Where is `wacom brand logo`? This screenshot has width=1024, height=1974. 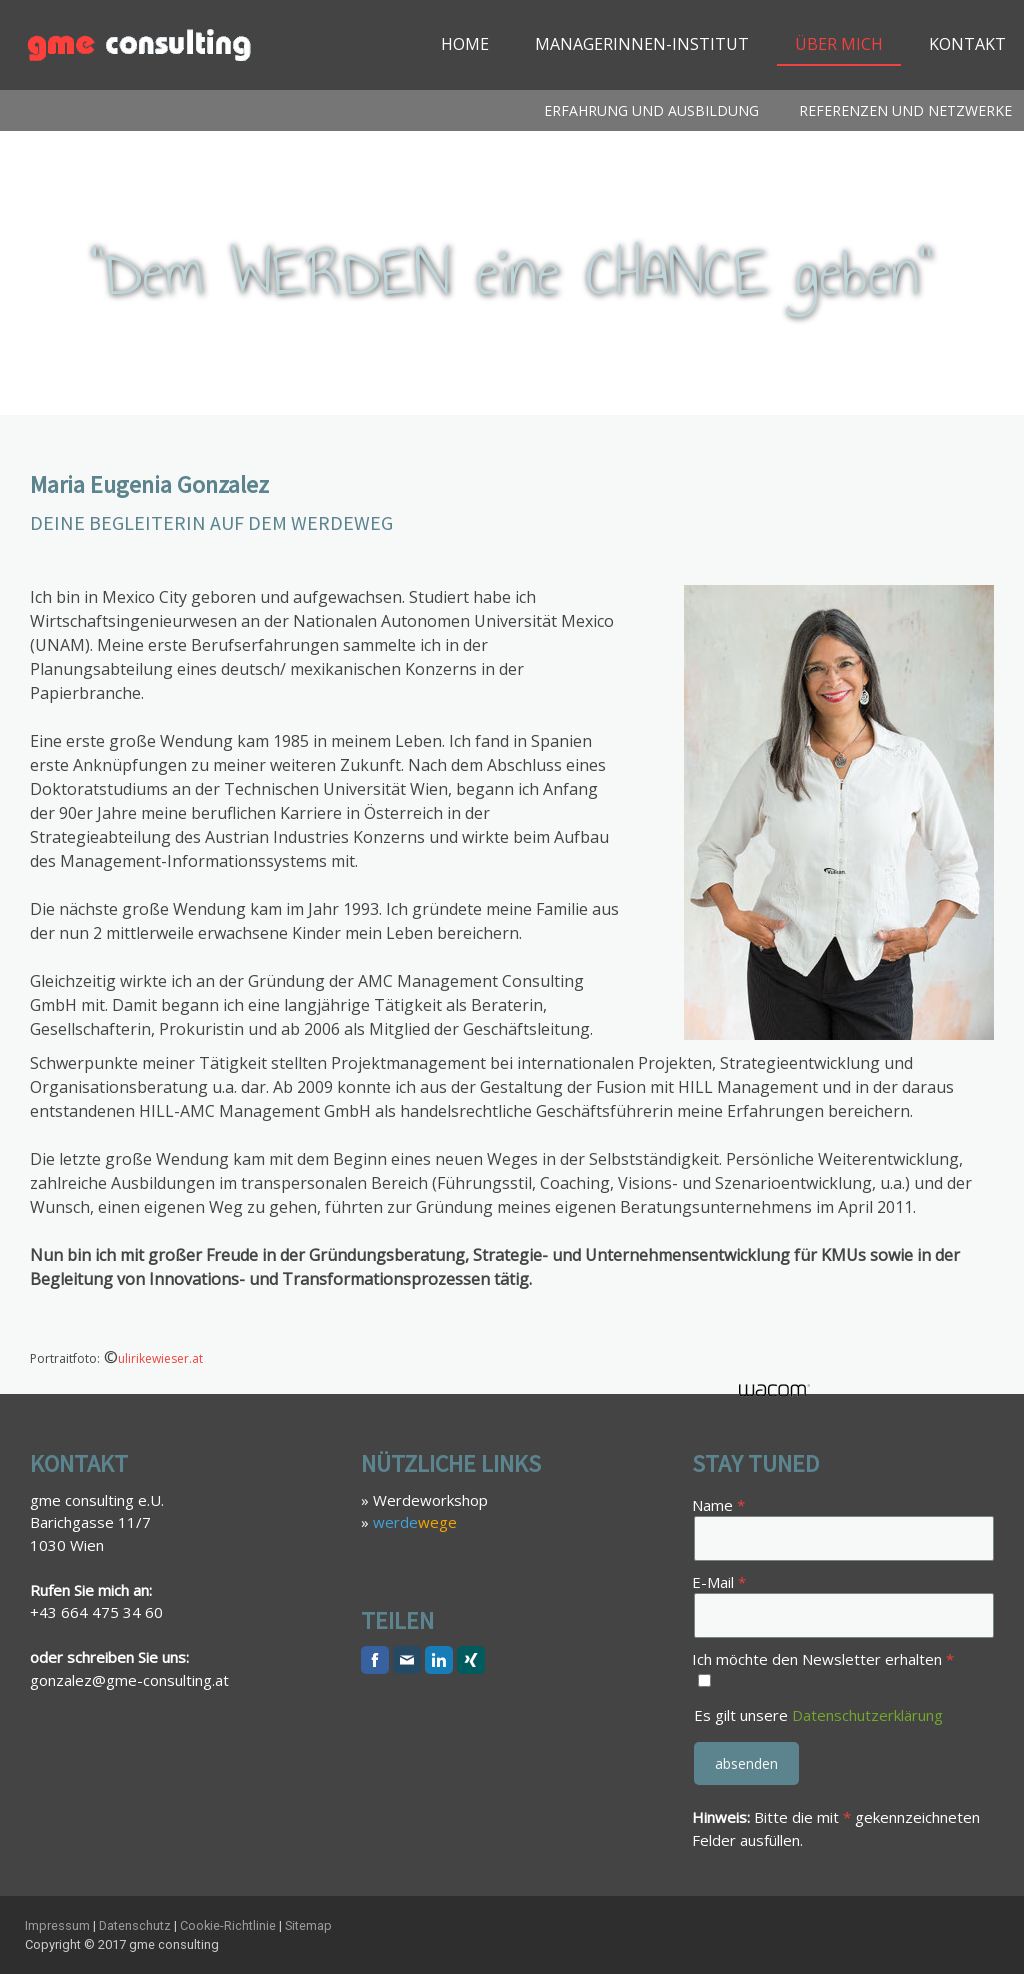
wacom brand logo is located at coordinates (774, 1390).